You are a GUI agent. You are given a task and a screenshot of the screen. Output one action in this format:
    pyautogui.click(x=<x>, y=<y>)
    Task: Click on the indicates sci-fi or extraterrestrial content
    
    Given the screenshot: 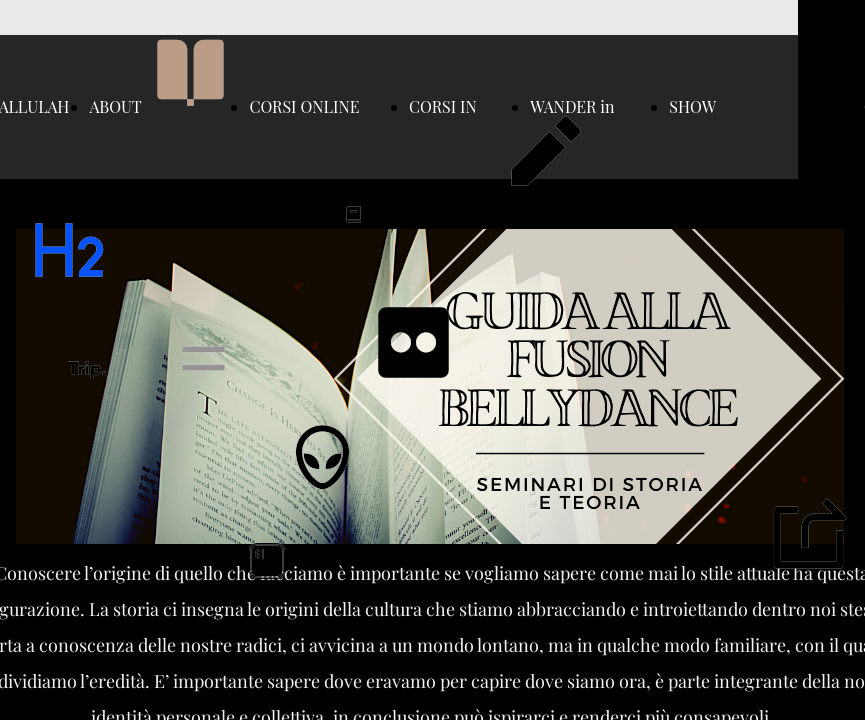 What is the action you would take?
    pyautogui.click(x=322, y=456)
    